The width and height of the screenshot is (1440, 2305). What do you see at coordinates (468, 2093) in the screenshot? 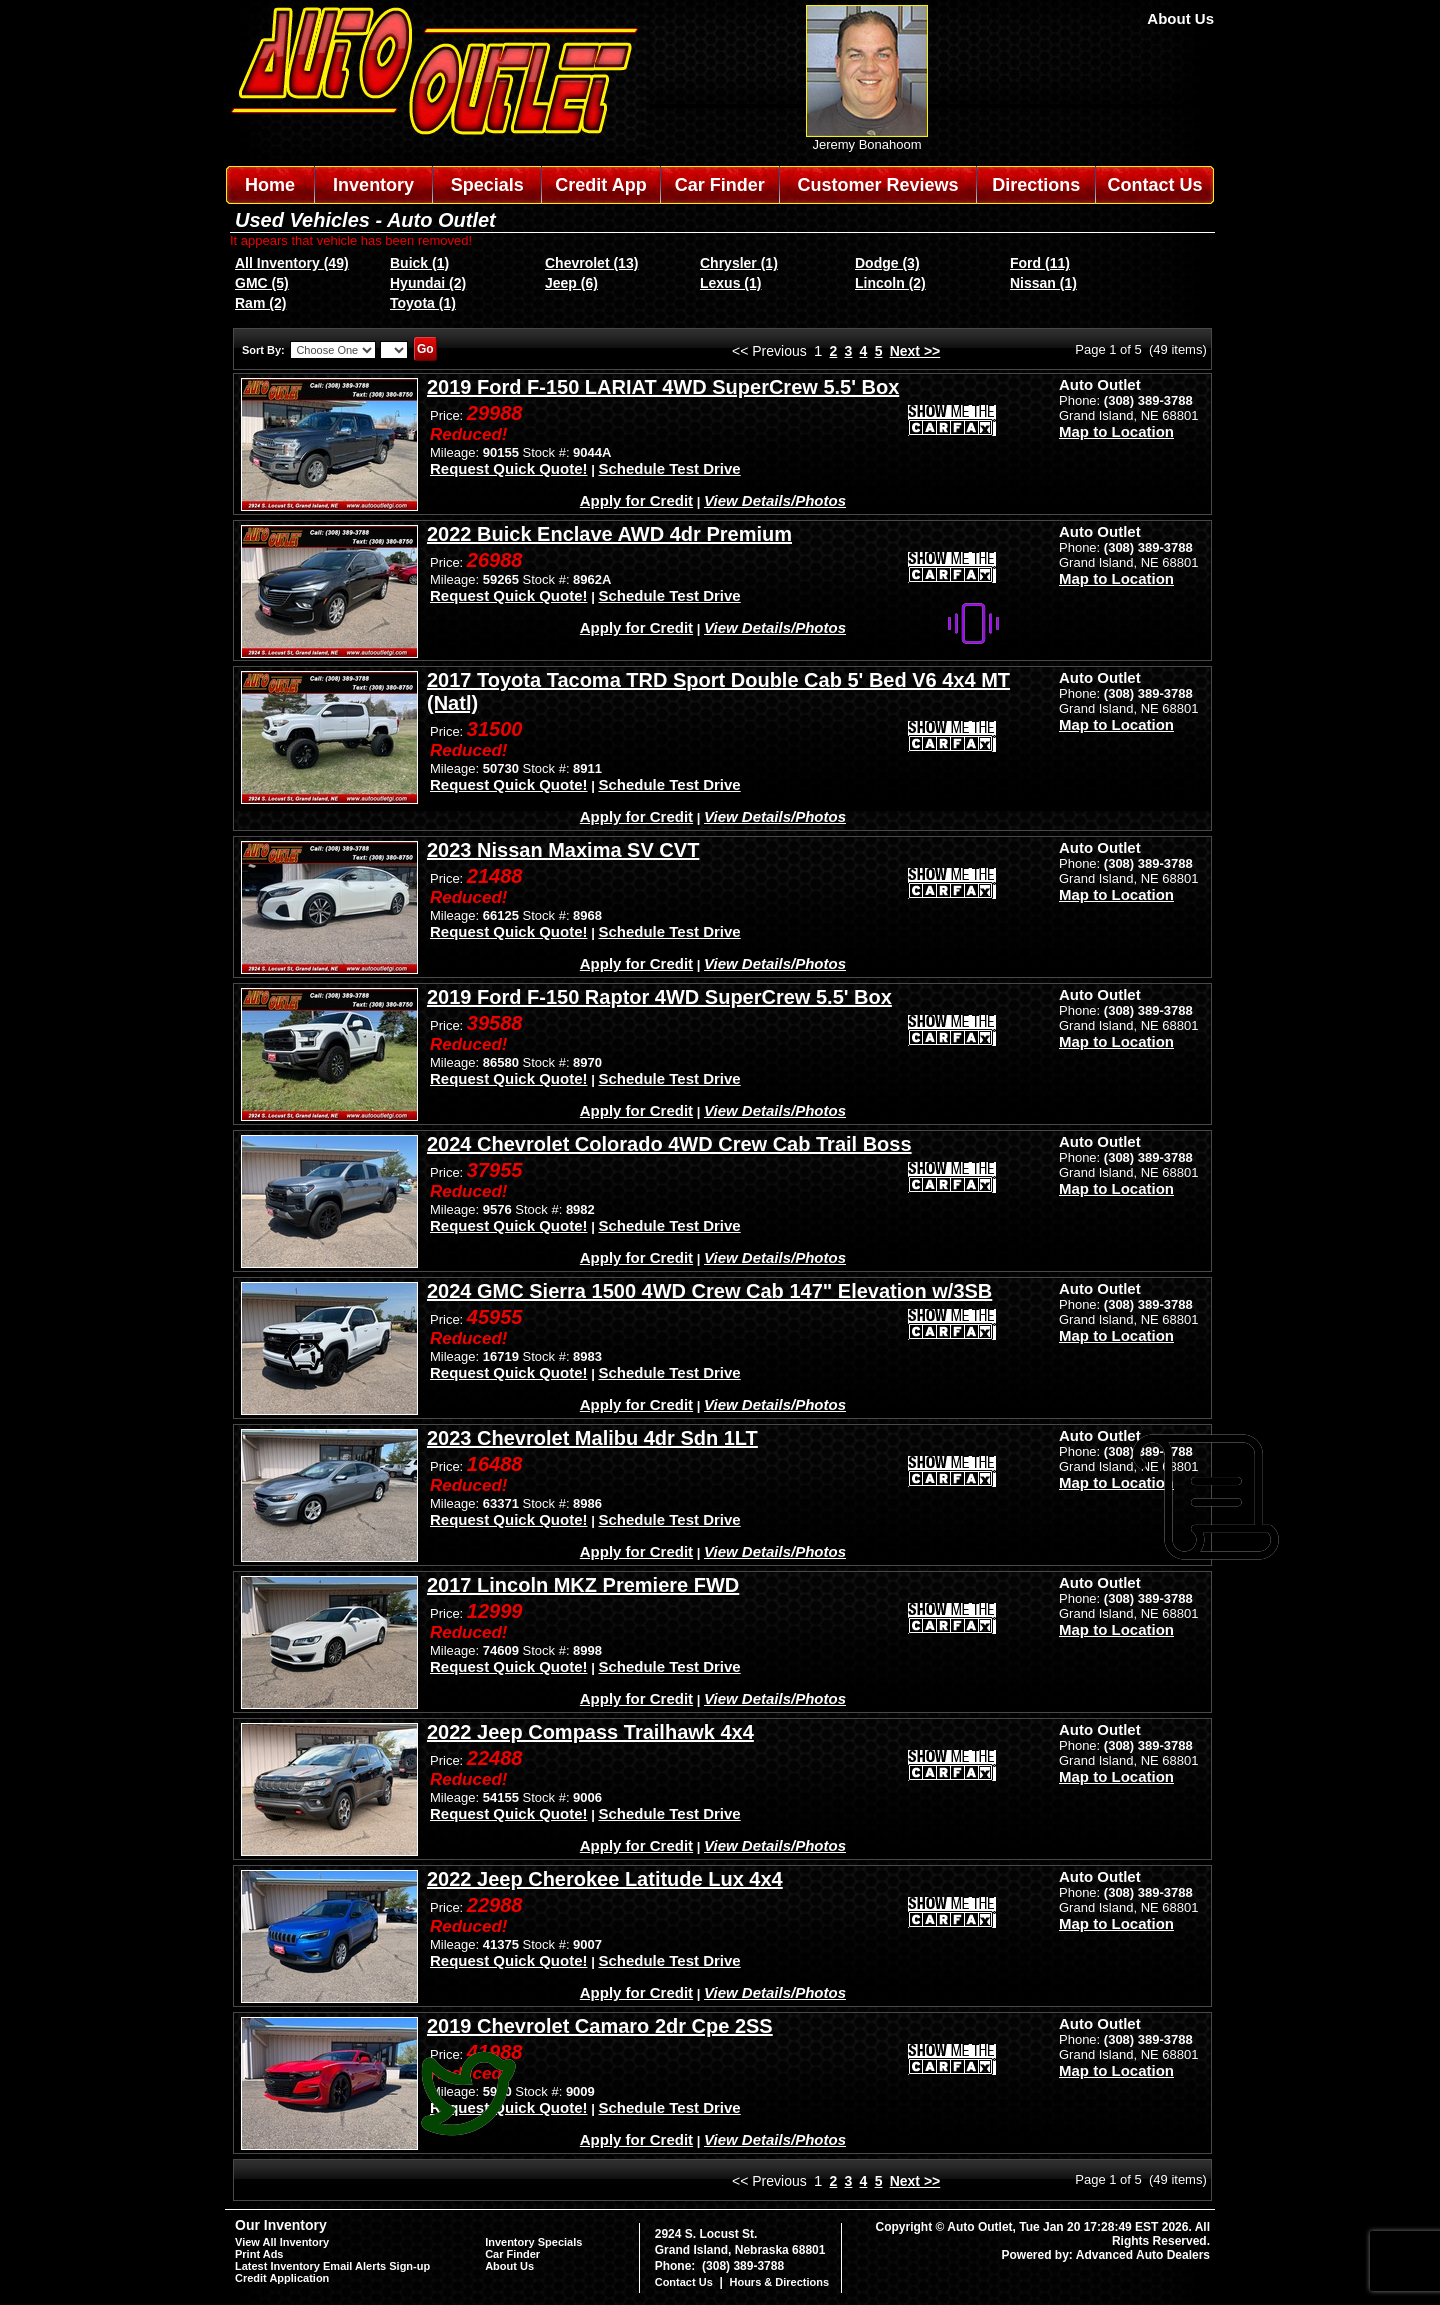
I see `share to twitter` at bounding box center [468, 2093].